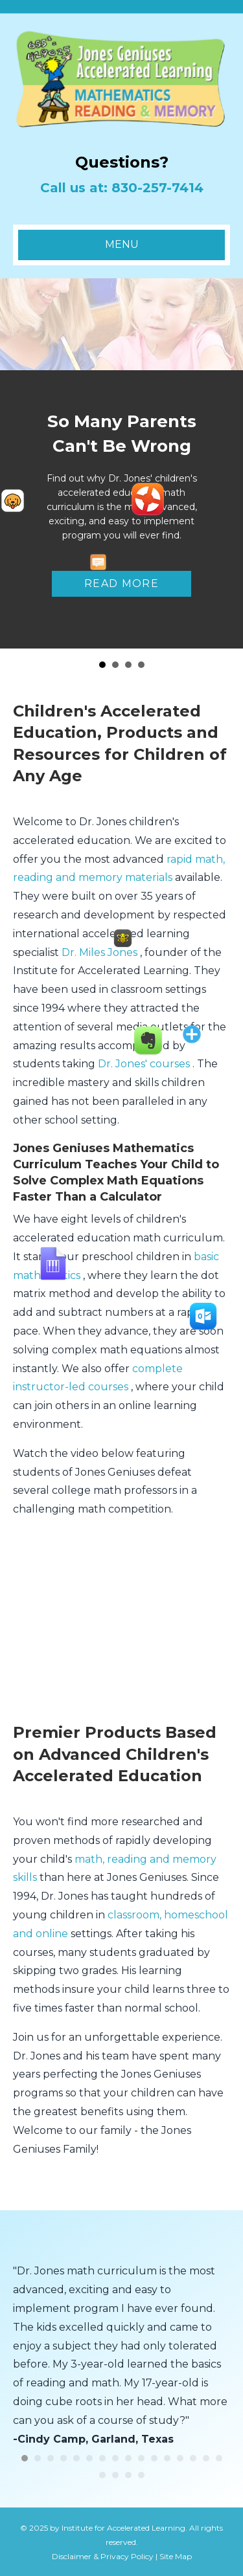 This screenshot has height=2576, width=243. What do you see at coordinates (148, 1040) in the screenshot?
I see `open evernote note-taking app` at bounding box center [148, 1040].